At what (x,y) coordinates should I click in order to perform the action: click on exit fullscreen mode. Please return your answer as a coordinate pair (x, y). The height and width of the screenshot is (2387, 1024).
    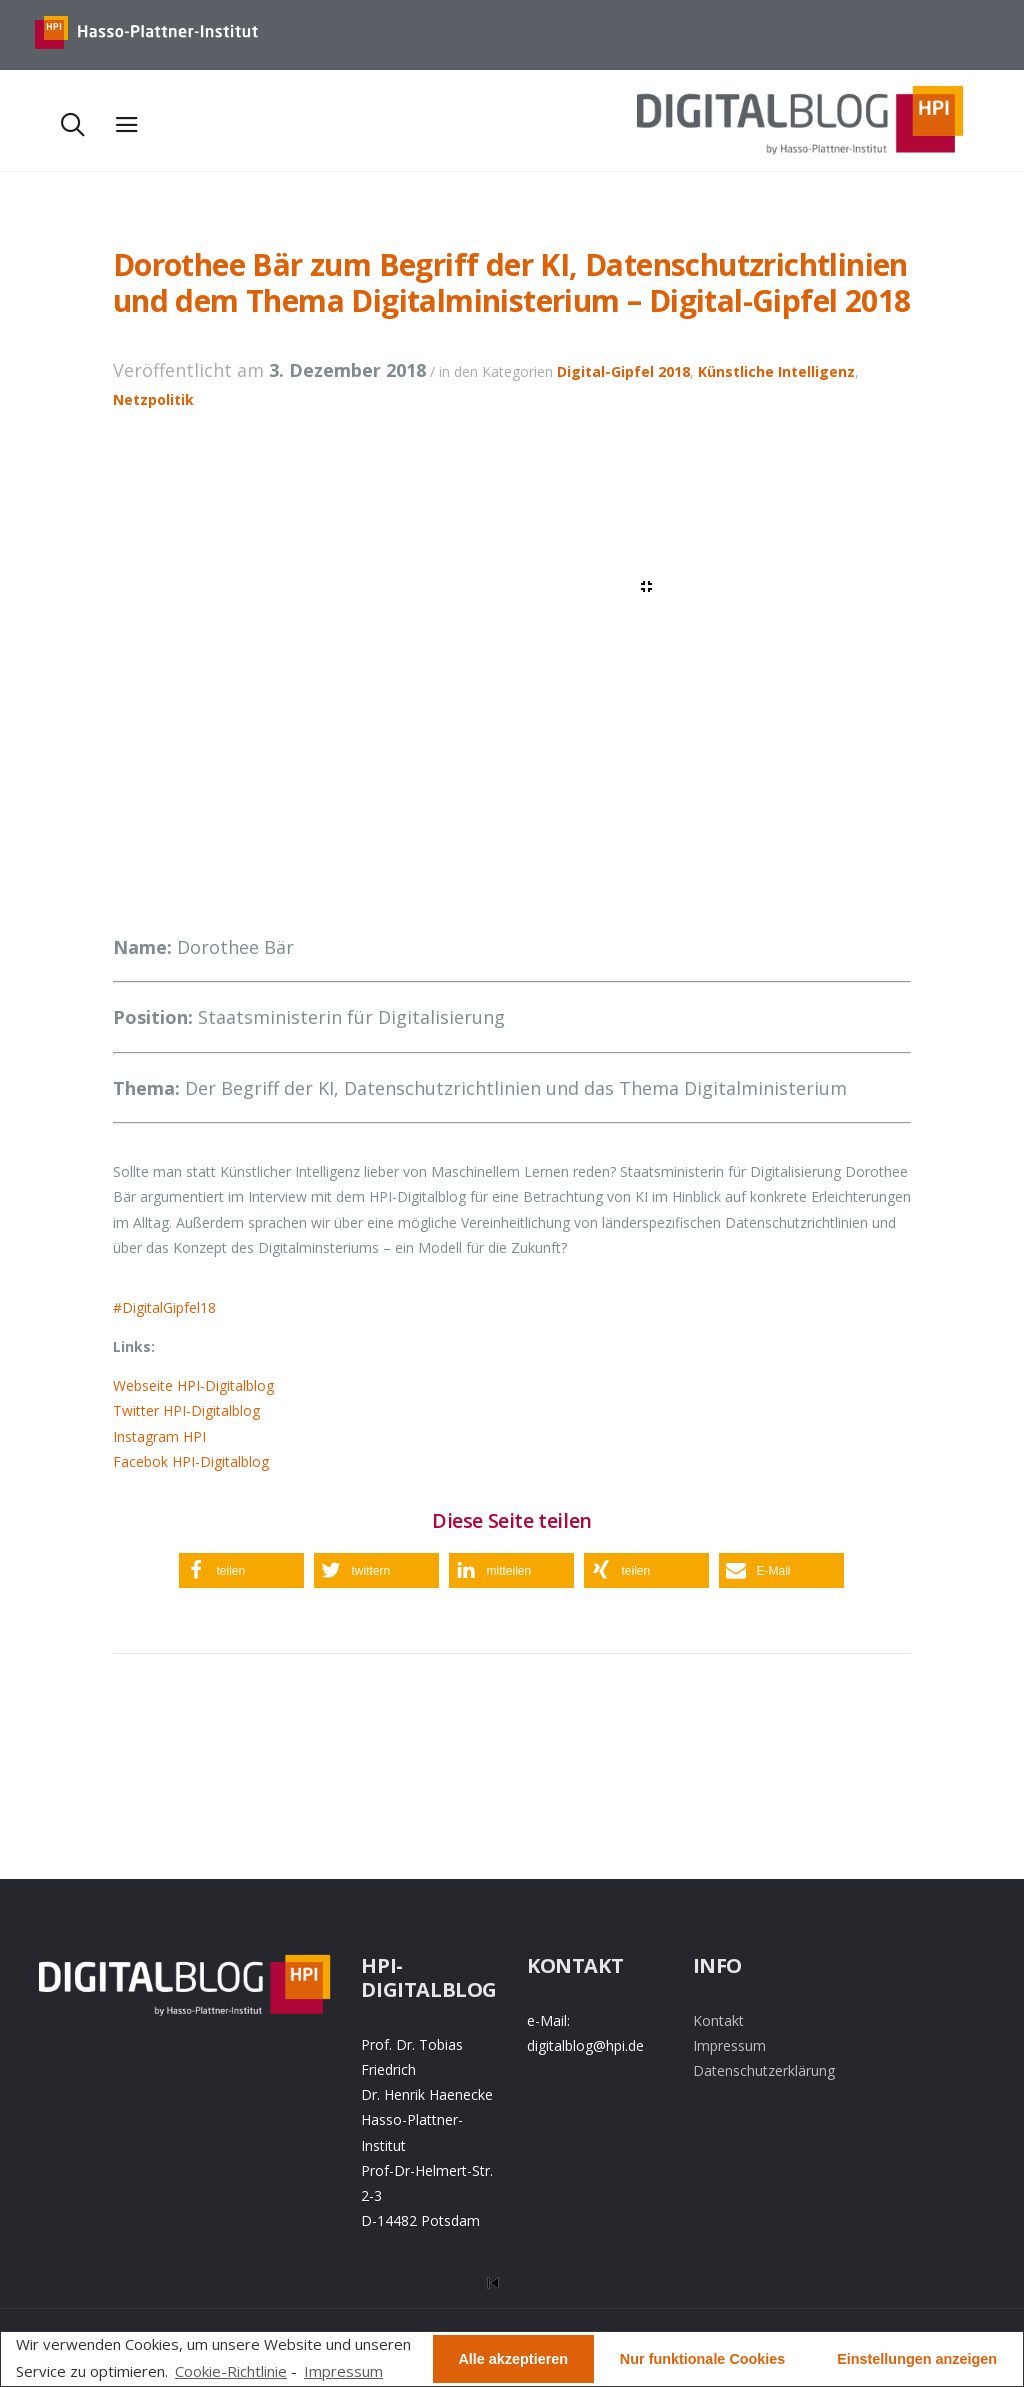
    Looking at the image, I should click on (646, 586).